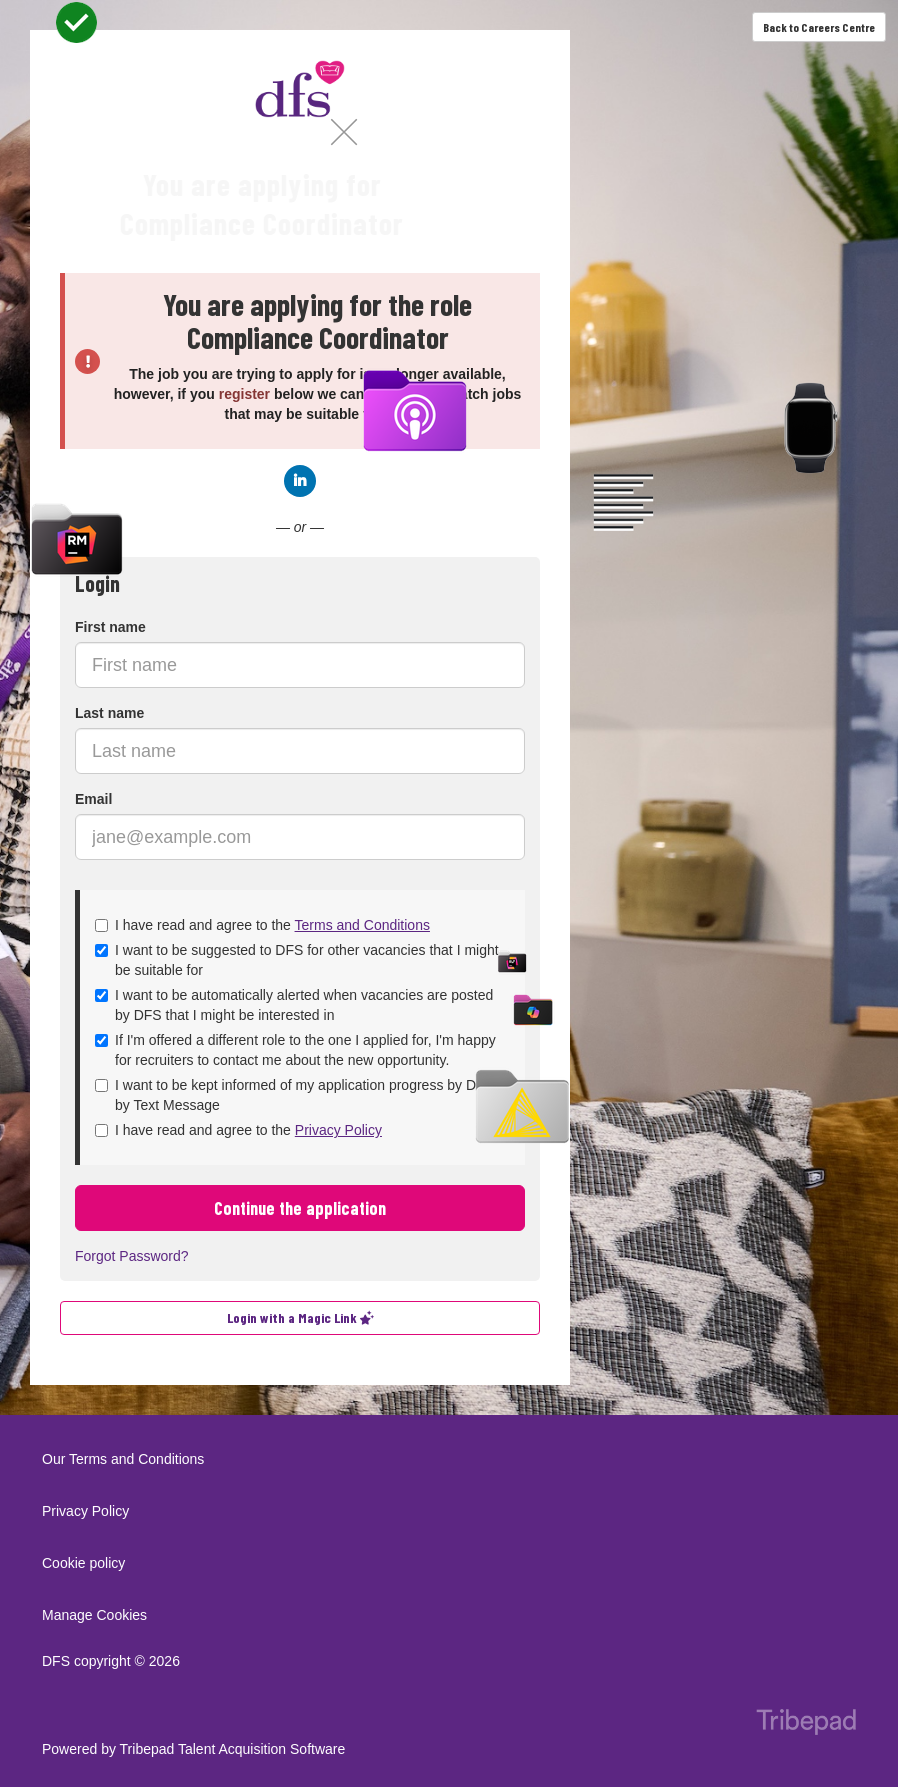 The image size is (898, 1787). I want to click on align text to the left margin, so click(623, 502).